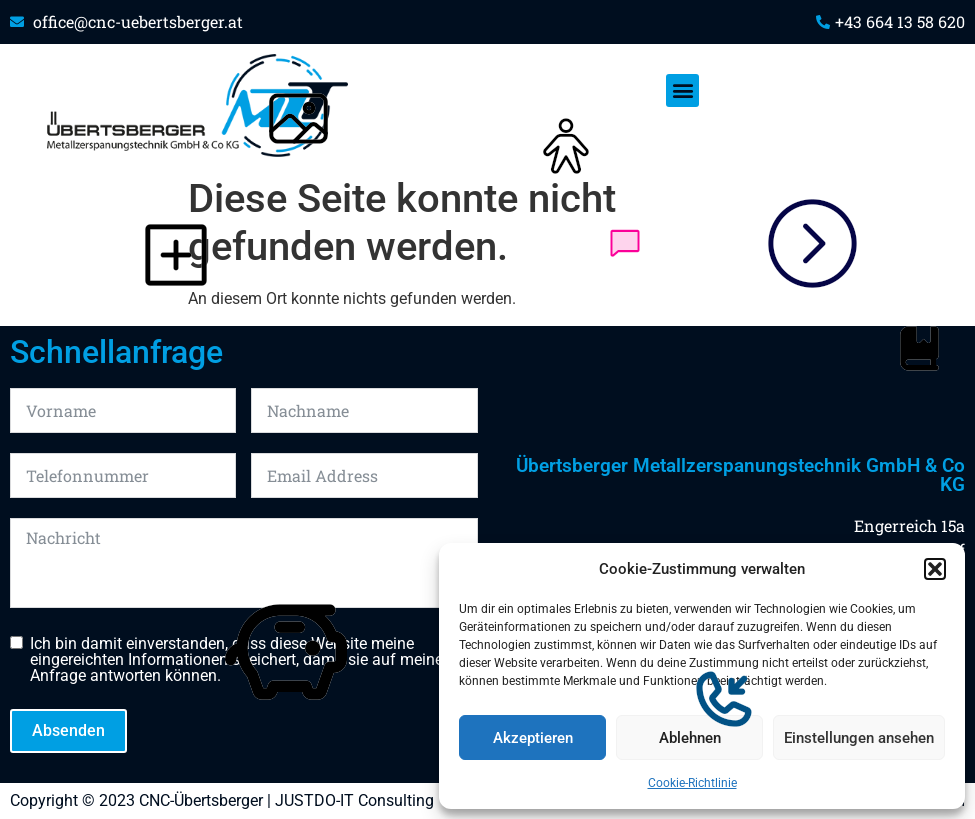  What do you see at coordinates (176, 255) in the screenshot?
I see `add a new item` at bounding box center [176, 255].